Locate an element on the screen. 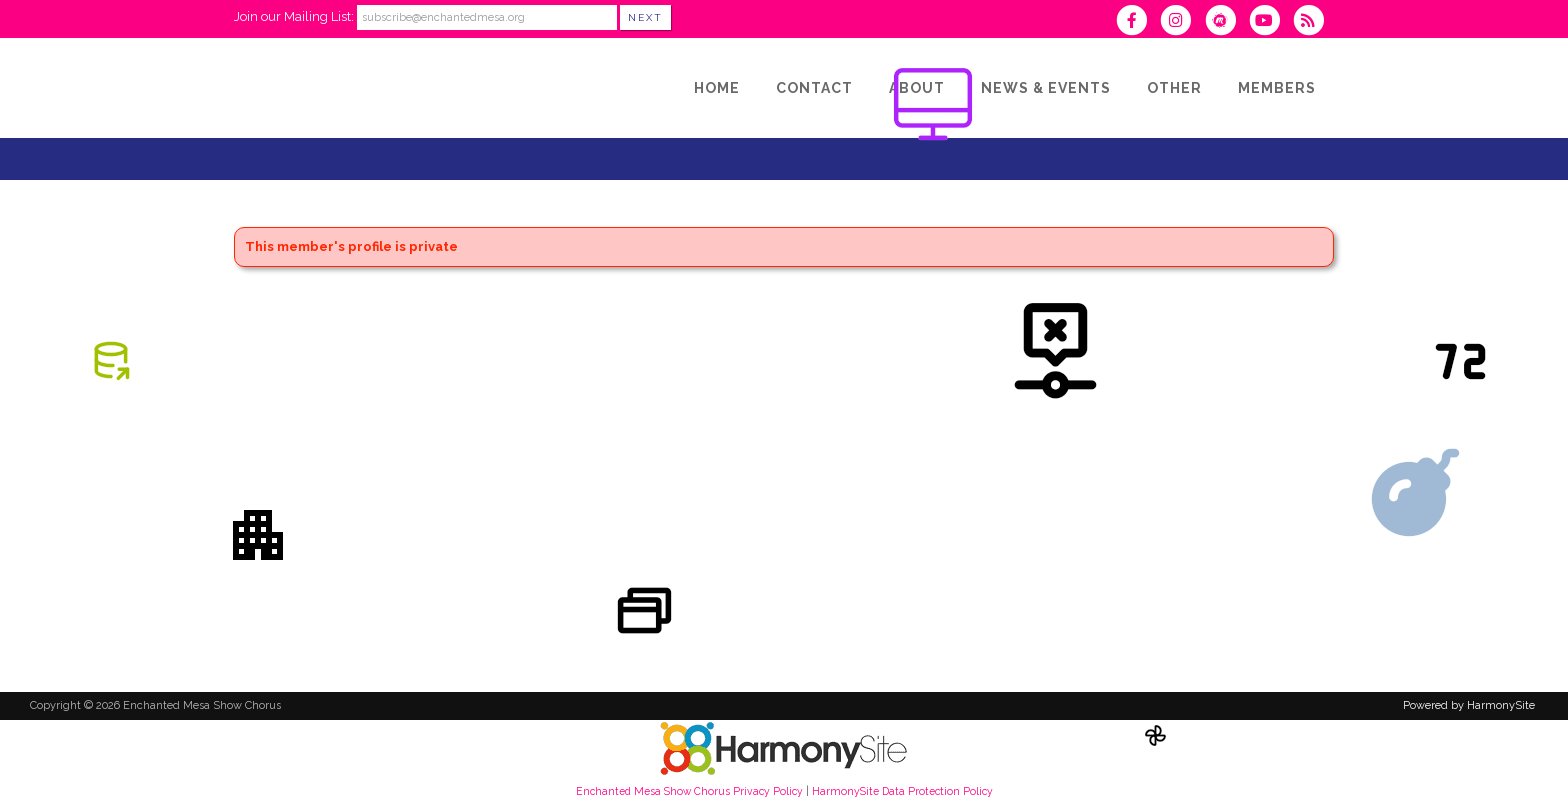 The image size is (1568, 801). view open browser windows is located at coordinates (644, 610).